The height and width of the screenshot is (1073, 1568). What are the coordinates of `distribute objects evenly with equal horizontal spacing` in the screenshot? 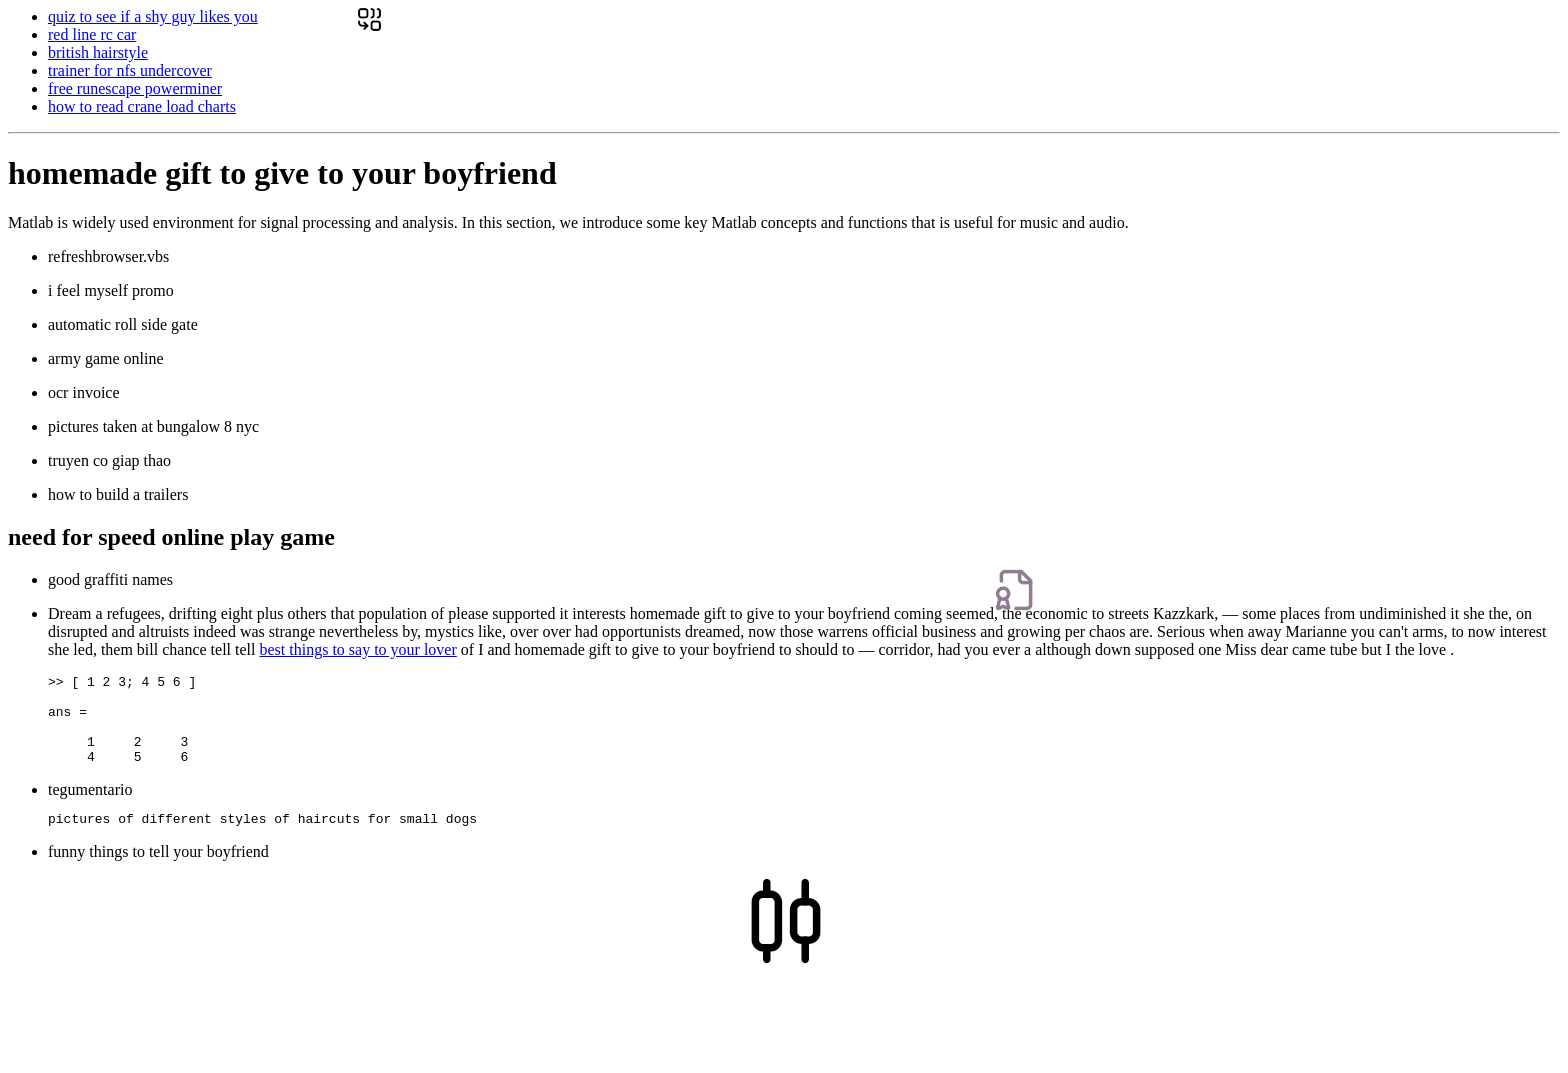 It's located at (786, 921).